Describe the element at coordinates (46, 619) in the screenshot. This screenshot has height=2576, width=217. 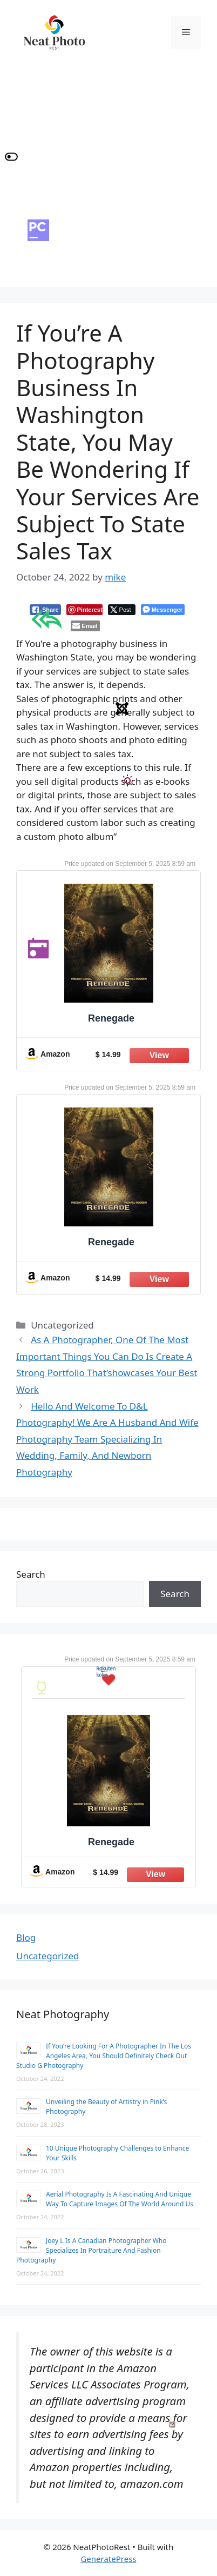
I see `reply to all recipients in an email thread` at that location.